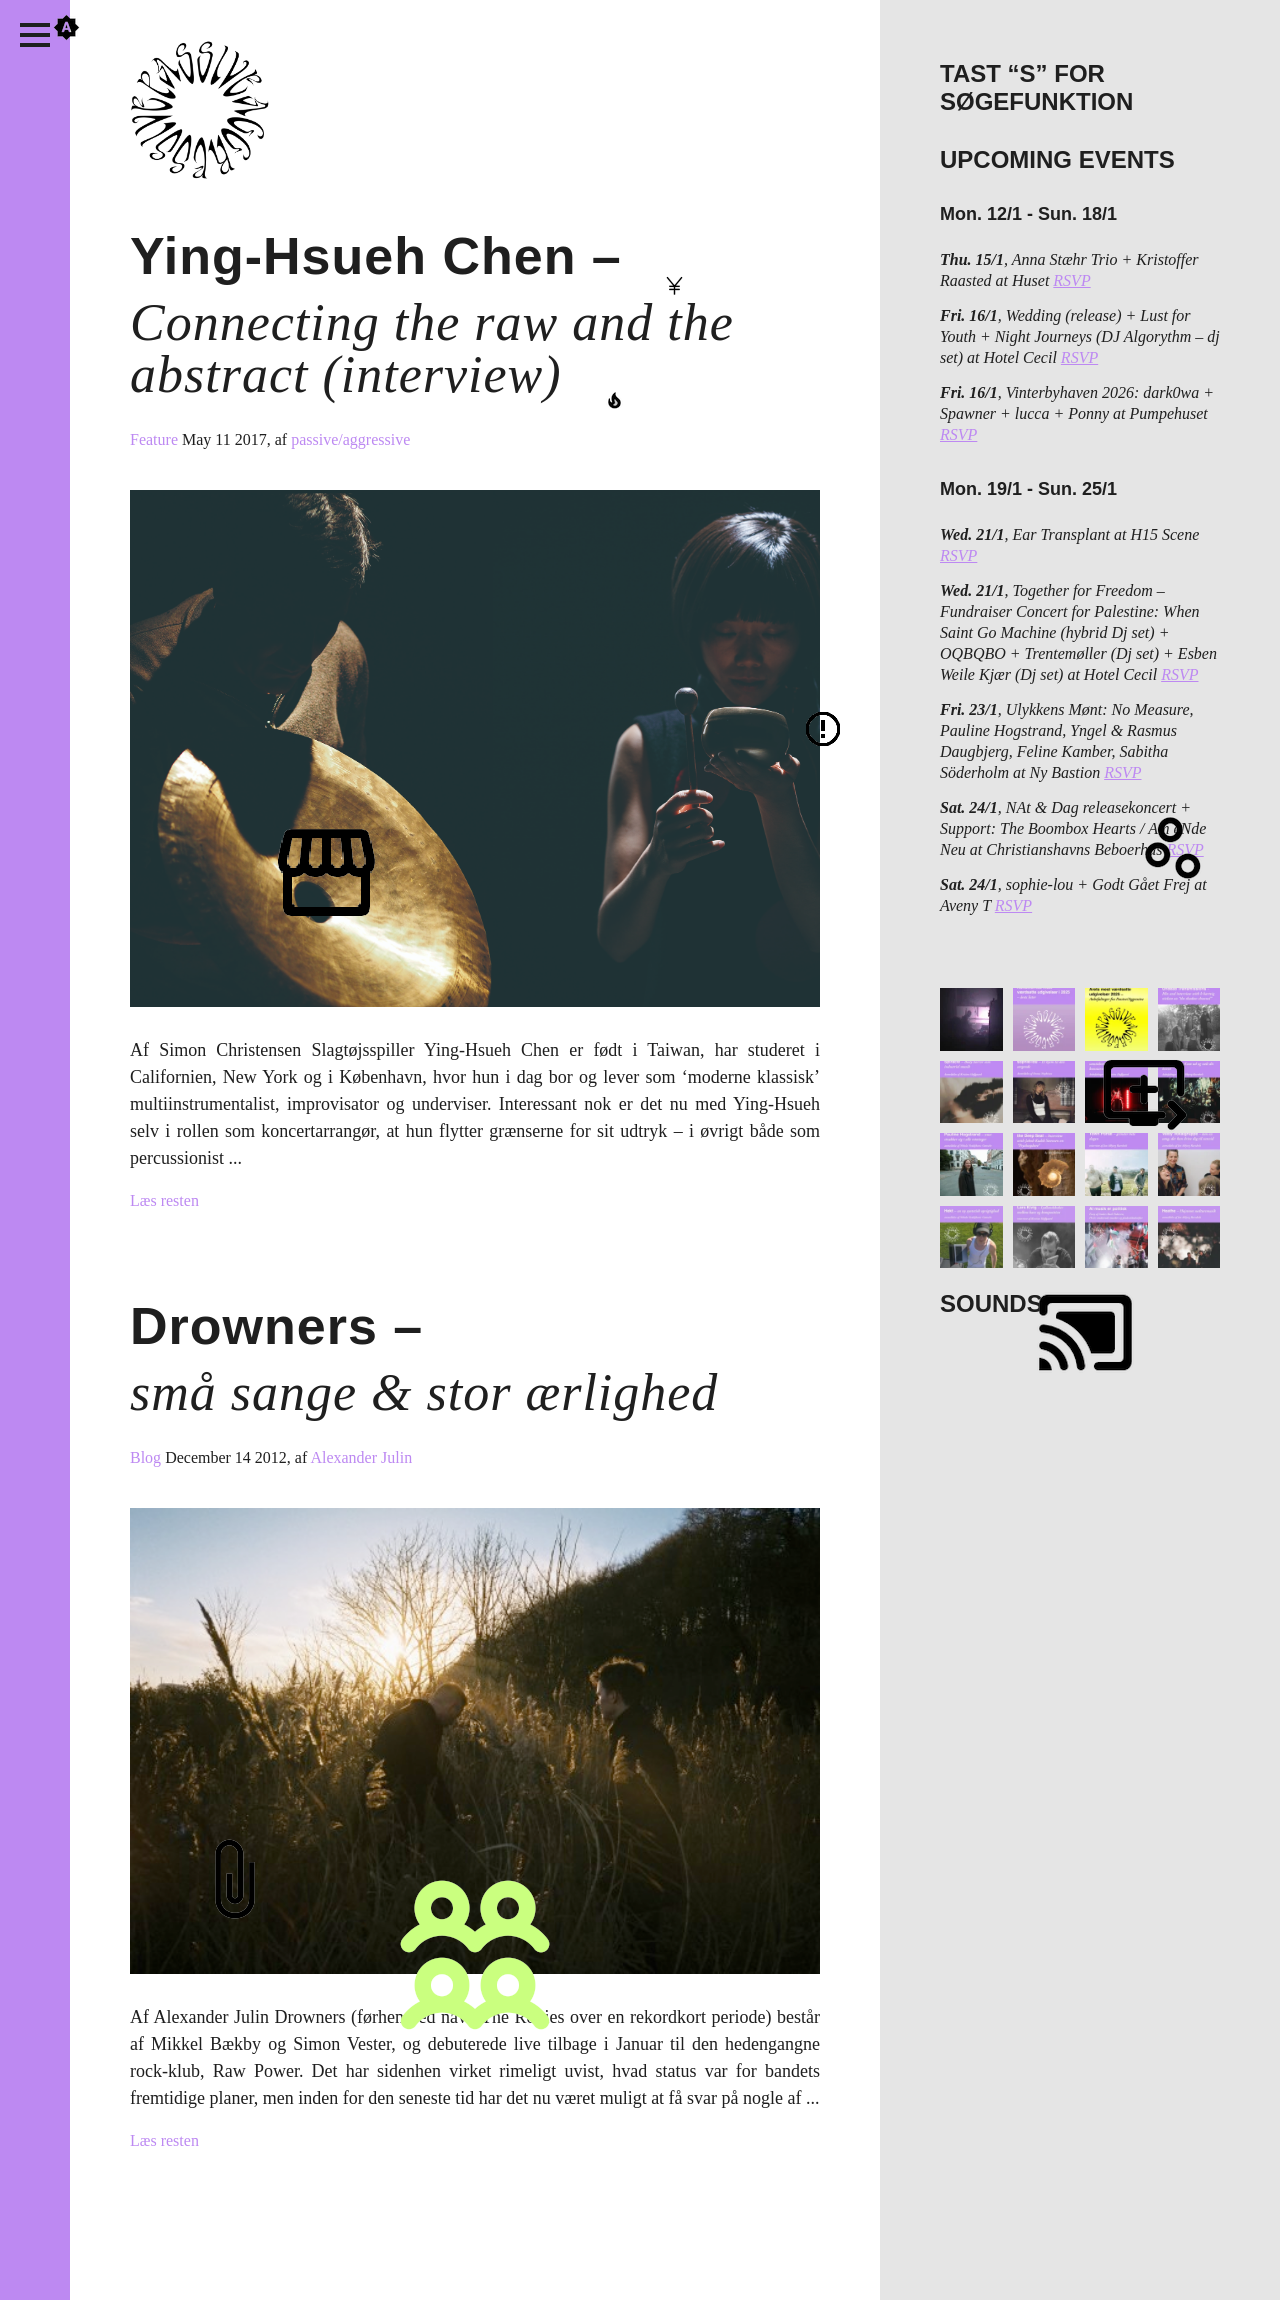  Describe the element at coordinates (1173, 848) in the screenshot. I see `view data as a scatter plot chart` at that location.